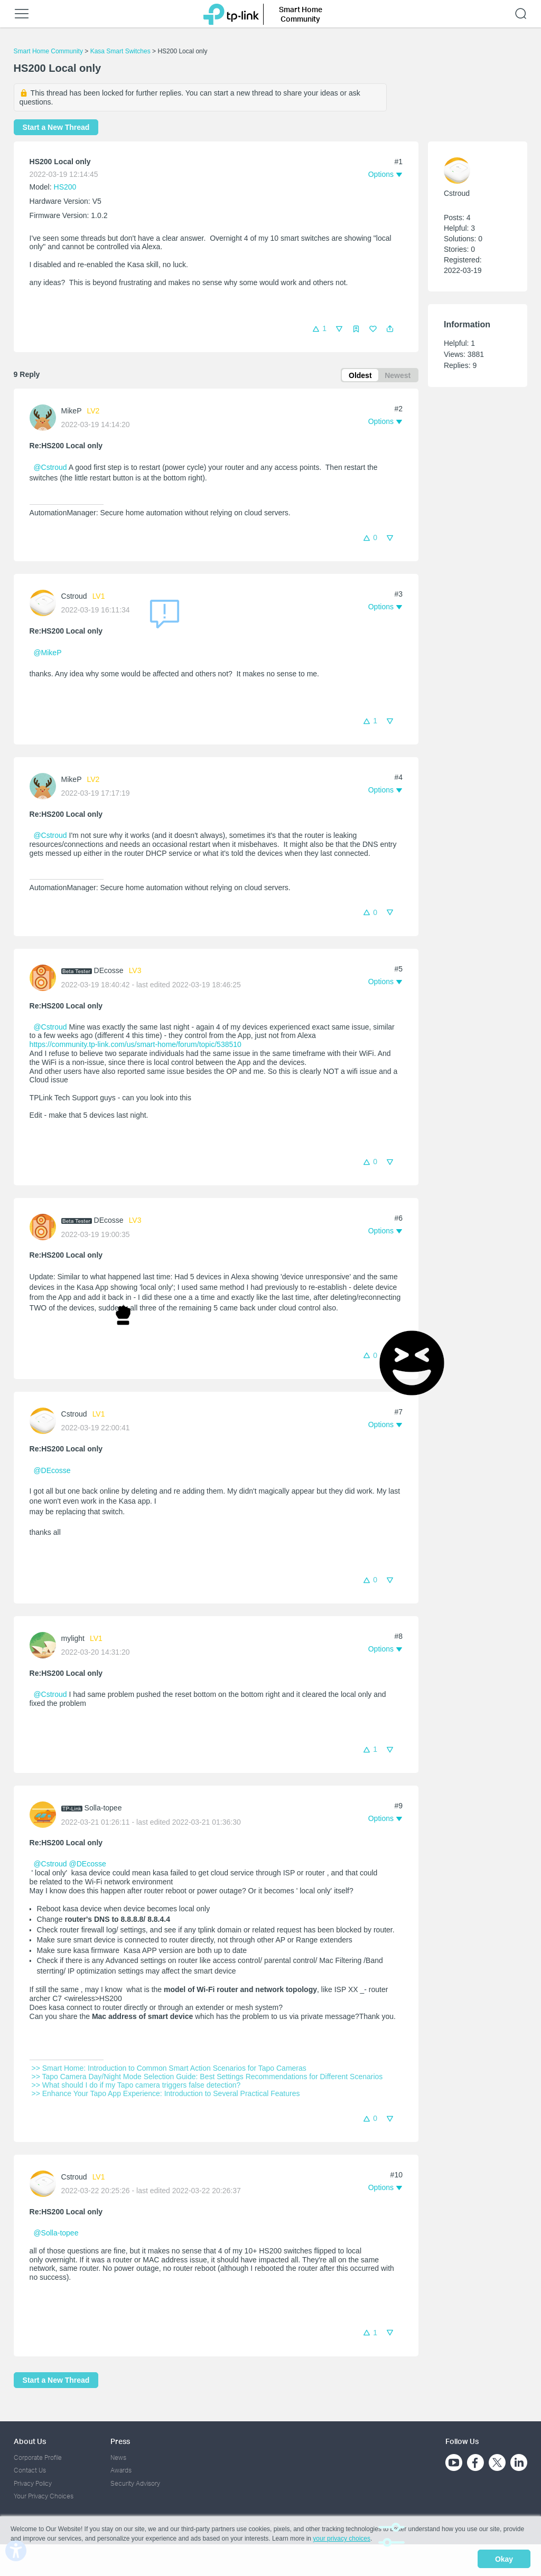  I want to click on report an issue or problem, so click(164, 614).